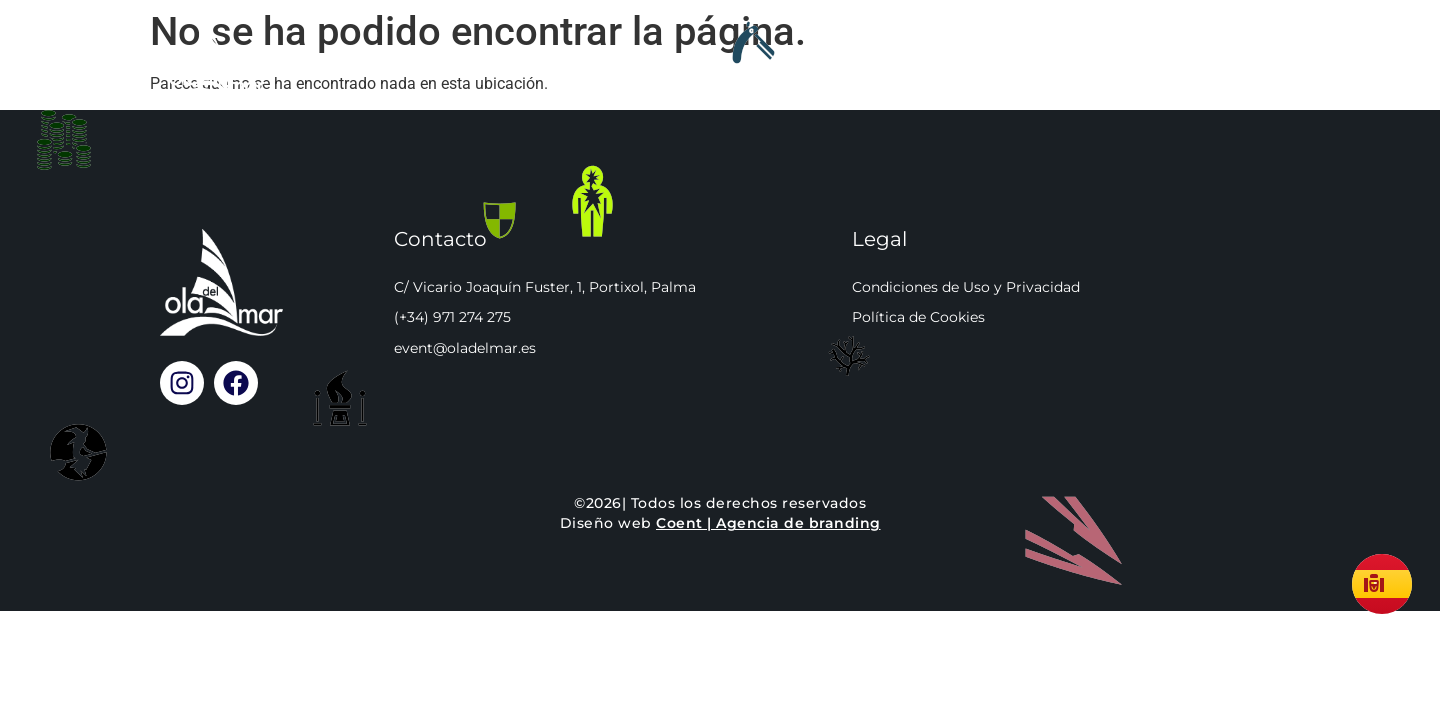  Describe the element at coordinates (753, 42) in the screenshot. I see `grooming or personal care tools` at that location.